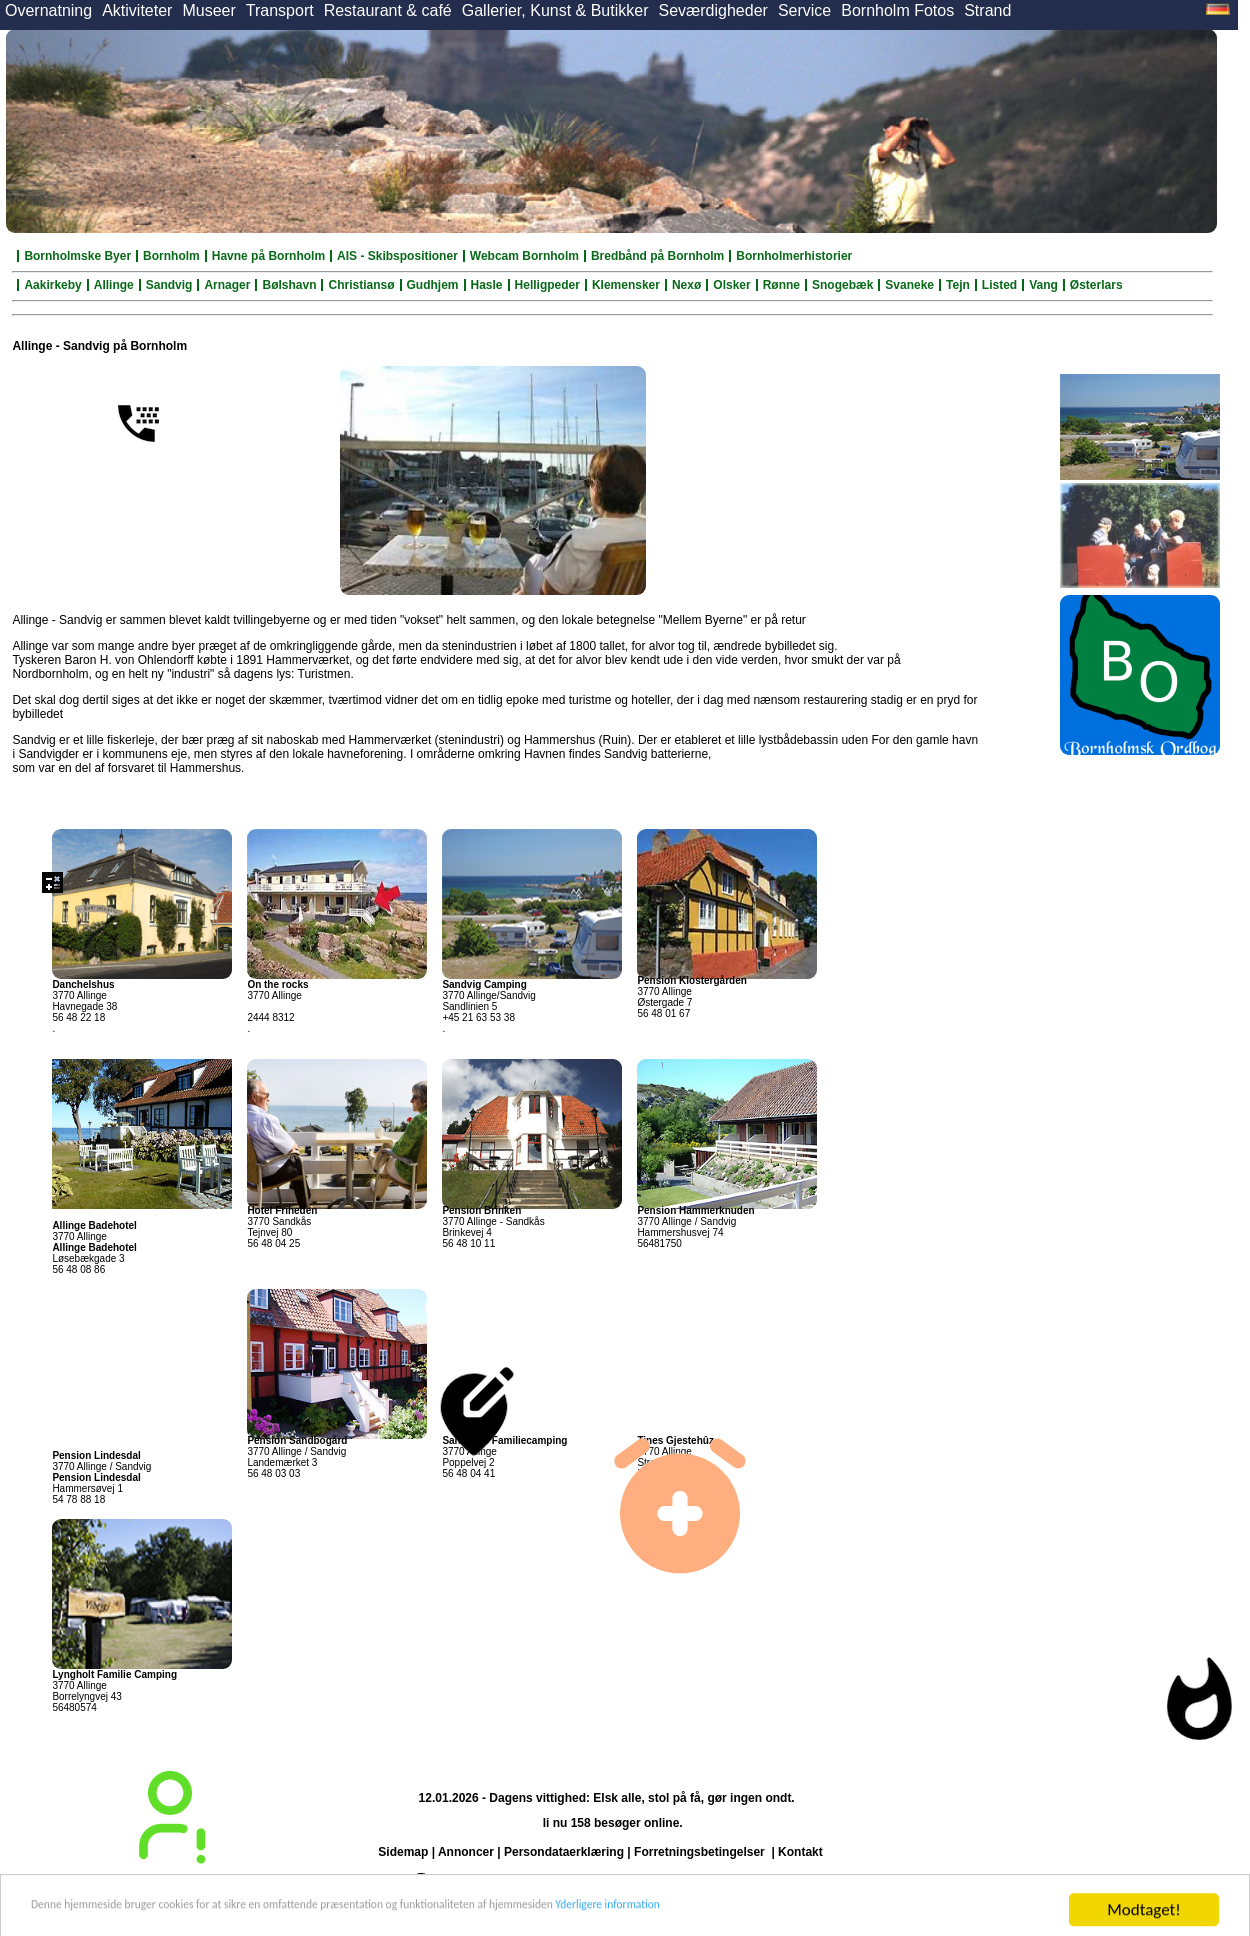 Image resolution: width=1250 pixels, height=1936 pixels. What do you see at coordinates (53, 883) in the screenshot?
I see `open calculator app` at bounding box center [53, 883].